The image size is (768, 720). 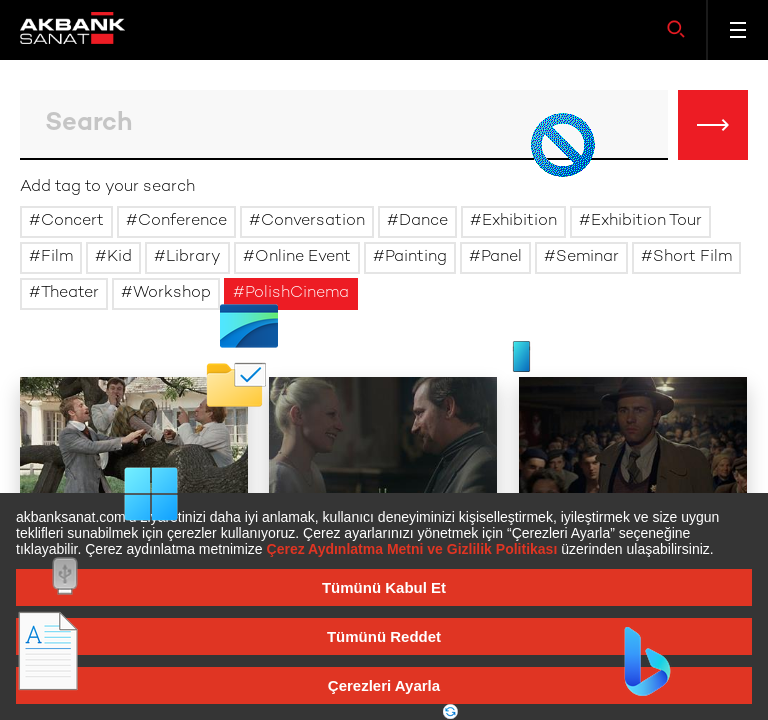 What do you see at coordinates (48, 651) in the screenshot?
I see `open a text document or word processing file` at bounding box center [48, 651].